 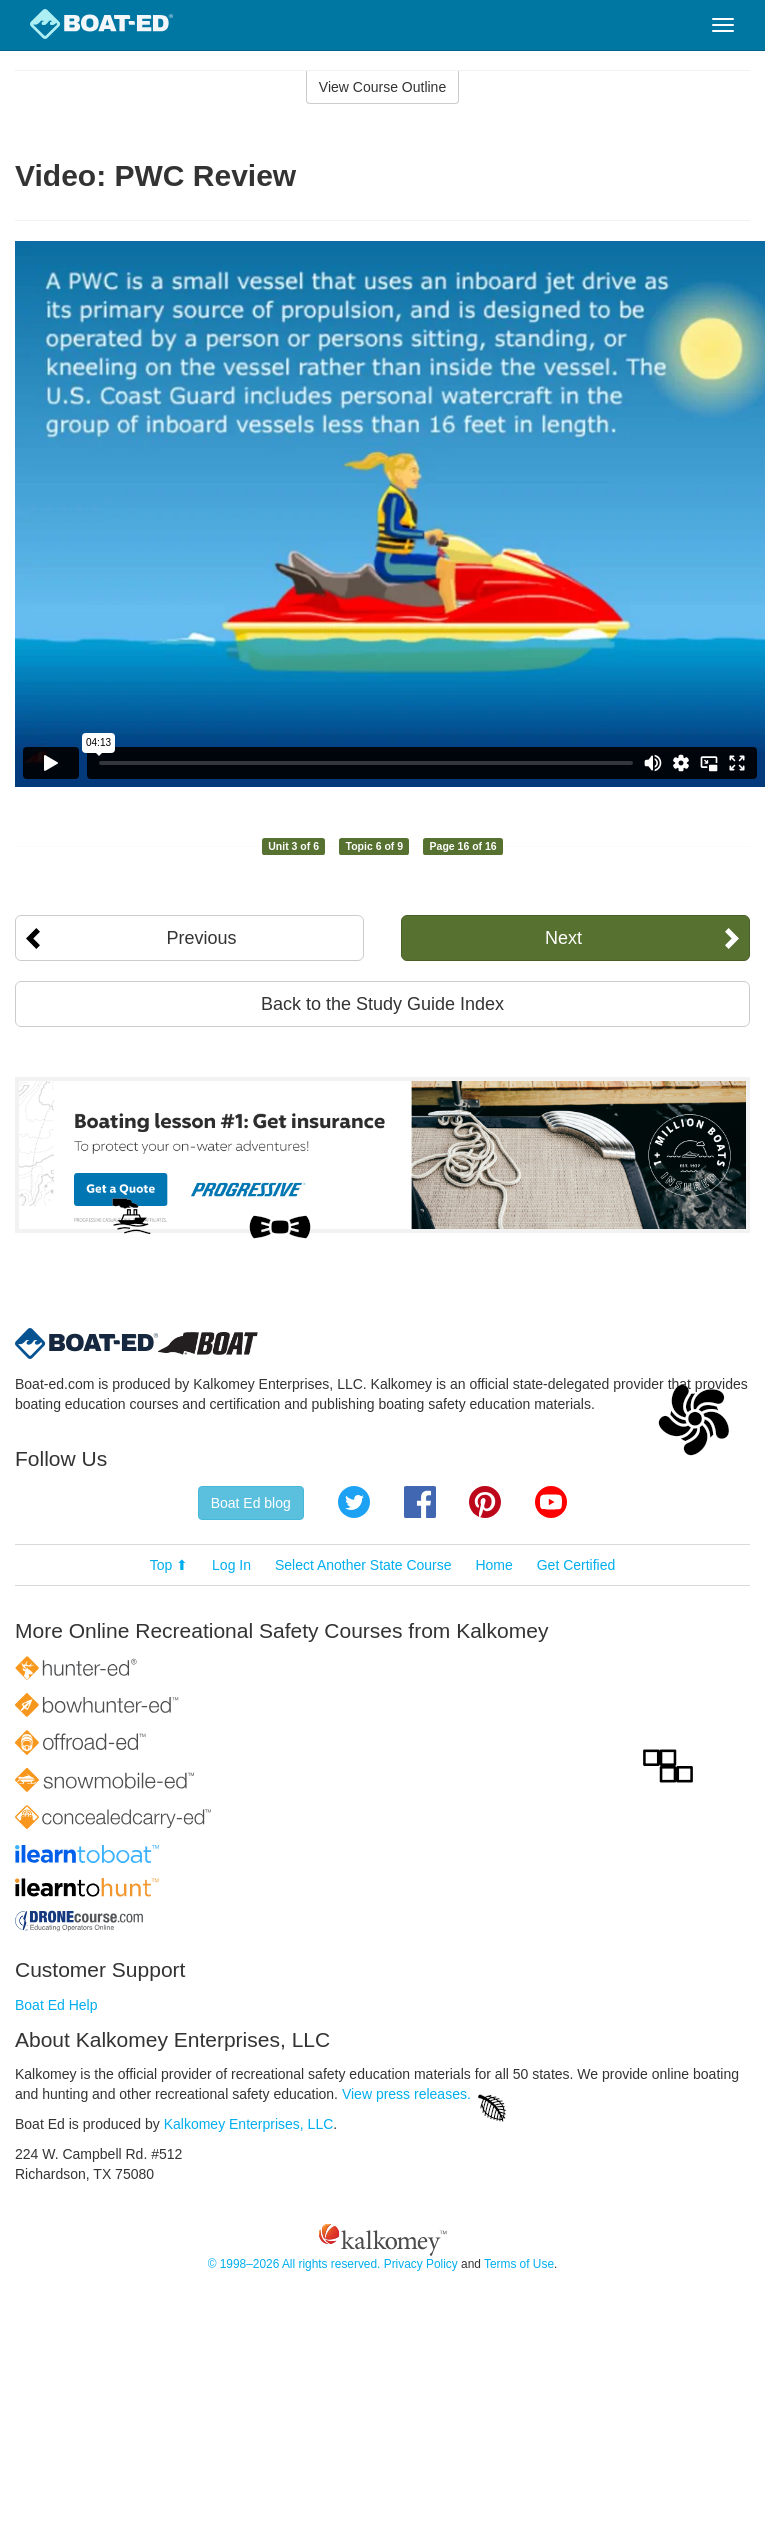 What do you see at coordinates (131, 1217) in the screenshot?
I see `select dreadnought or battleship unit` at bounding box center [131, 1217].